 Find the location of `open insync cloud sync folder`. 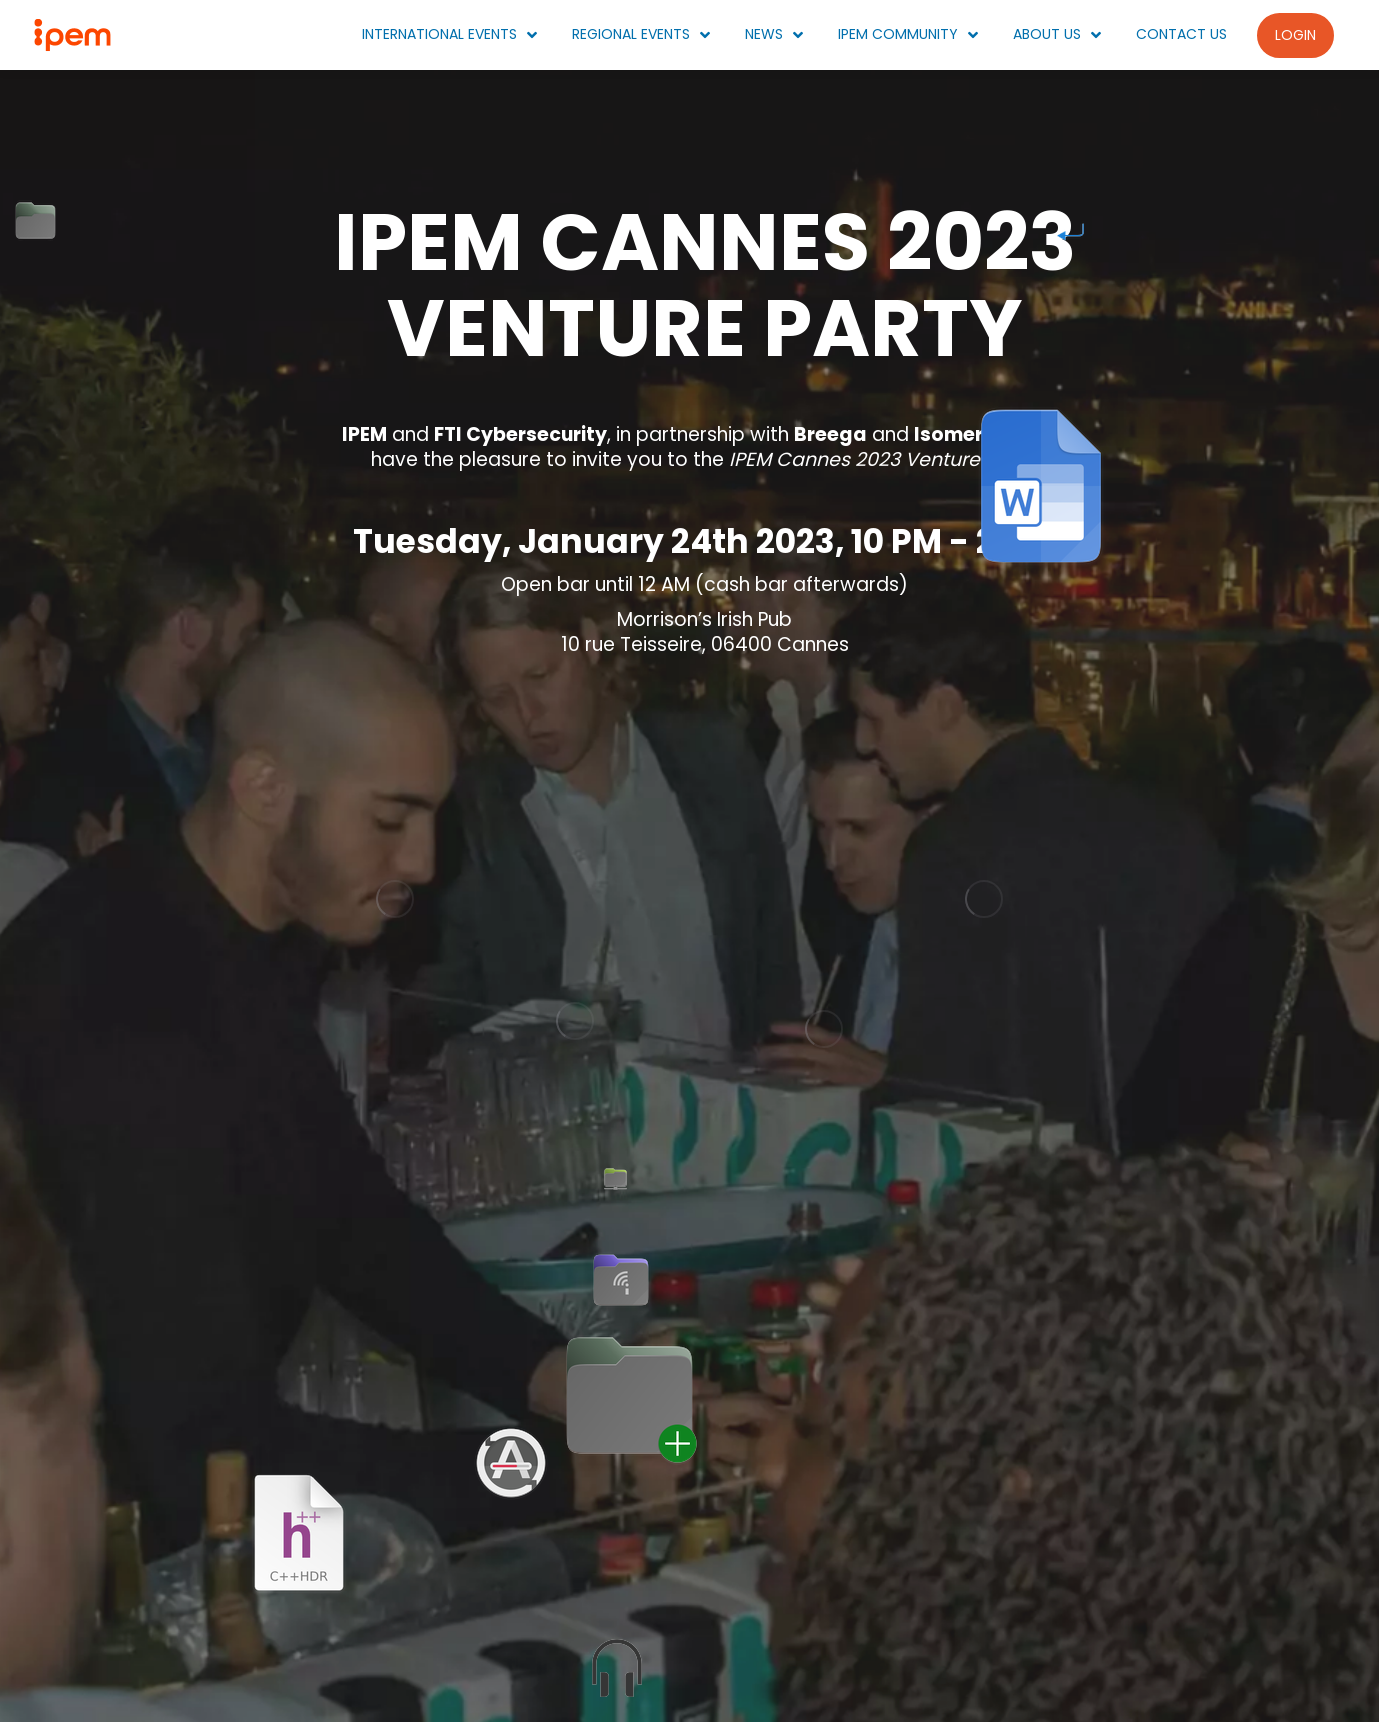

open insync cloud sync folder is located at coordinates (621, 1280).